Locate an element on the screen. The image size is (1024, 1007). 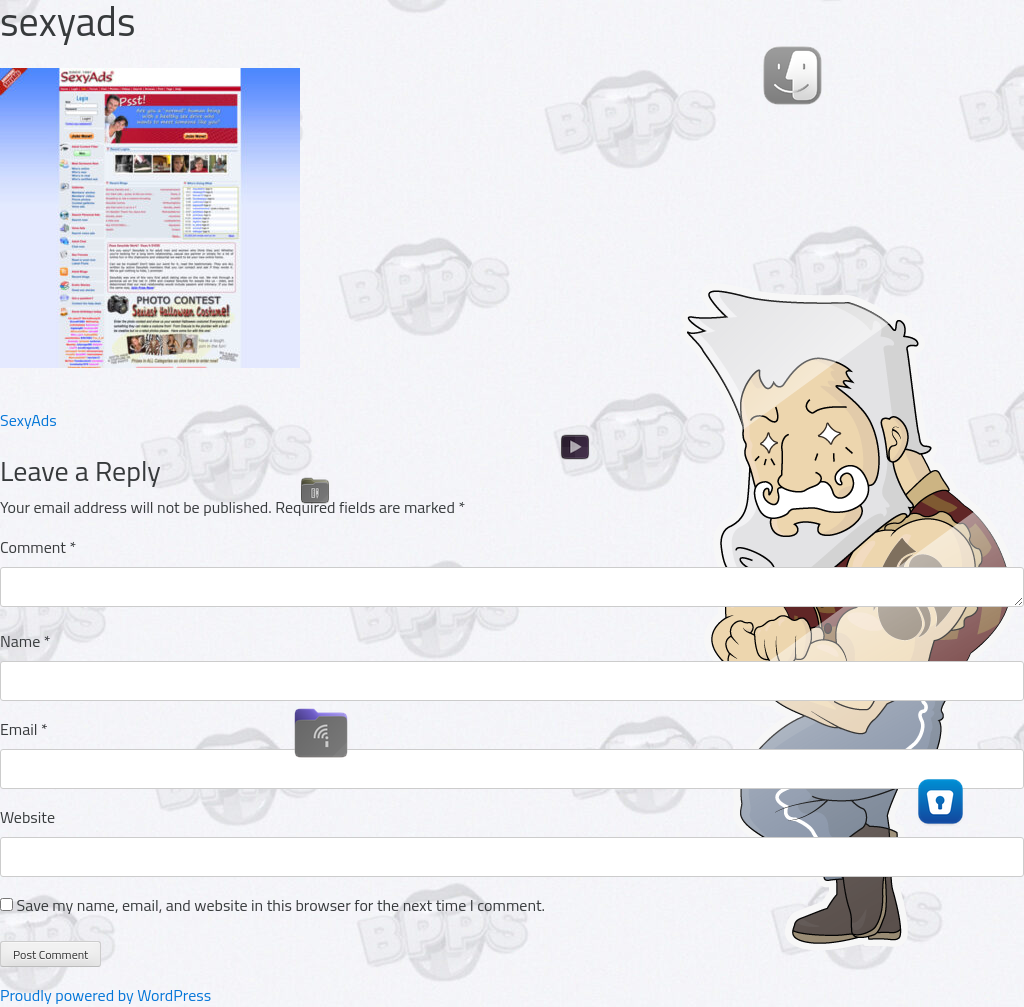
open Finder to browse files and folders is located at coordinates (792, 75).